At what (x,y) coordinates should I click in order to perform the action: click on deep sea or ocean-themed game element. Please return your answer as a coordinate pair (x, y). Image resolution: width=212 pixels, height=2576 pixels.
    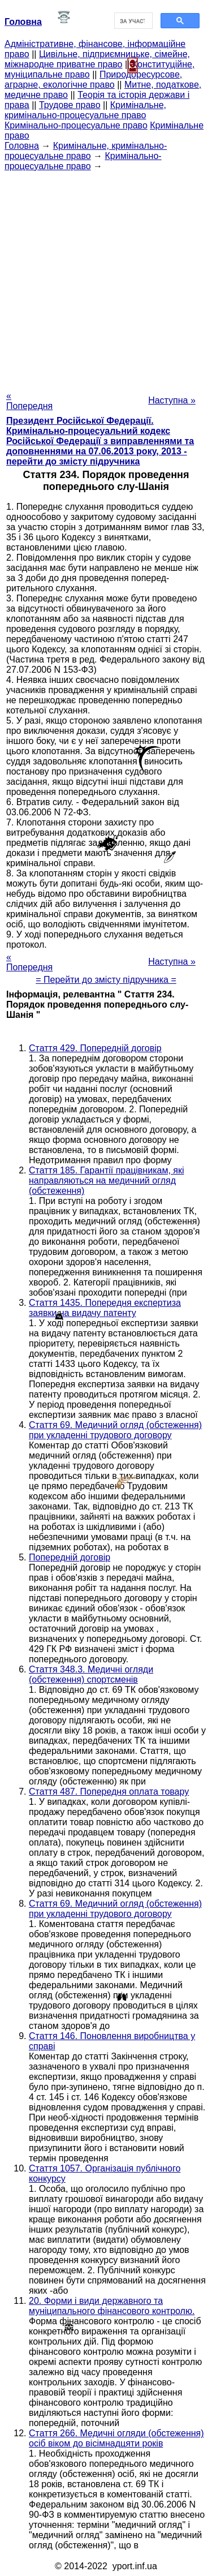
    Looking at the image, I should click on (107, 843).